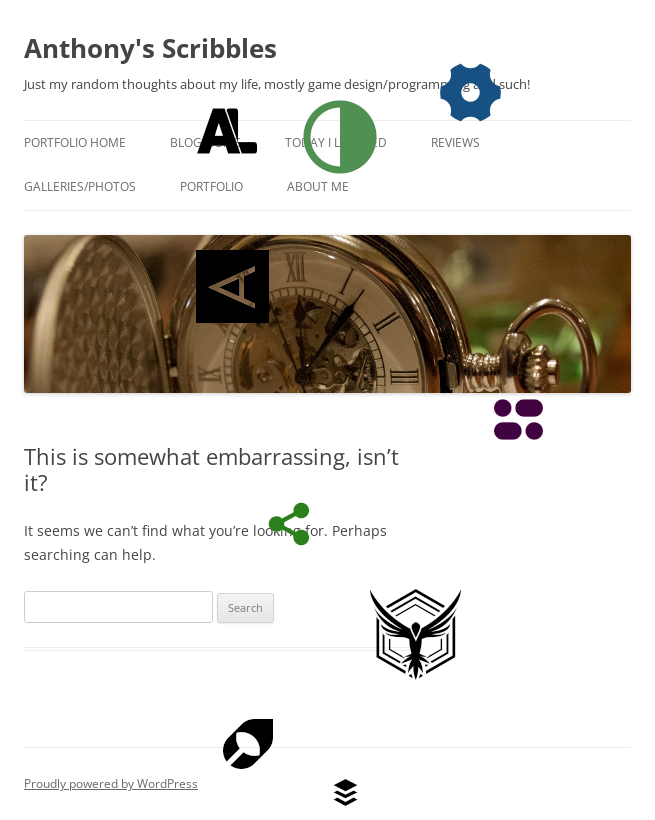 The height and width of the screenshot is (820, 655). I want to click on adjust display contrast settings, so click(340, 137).